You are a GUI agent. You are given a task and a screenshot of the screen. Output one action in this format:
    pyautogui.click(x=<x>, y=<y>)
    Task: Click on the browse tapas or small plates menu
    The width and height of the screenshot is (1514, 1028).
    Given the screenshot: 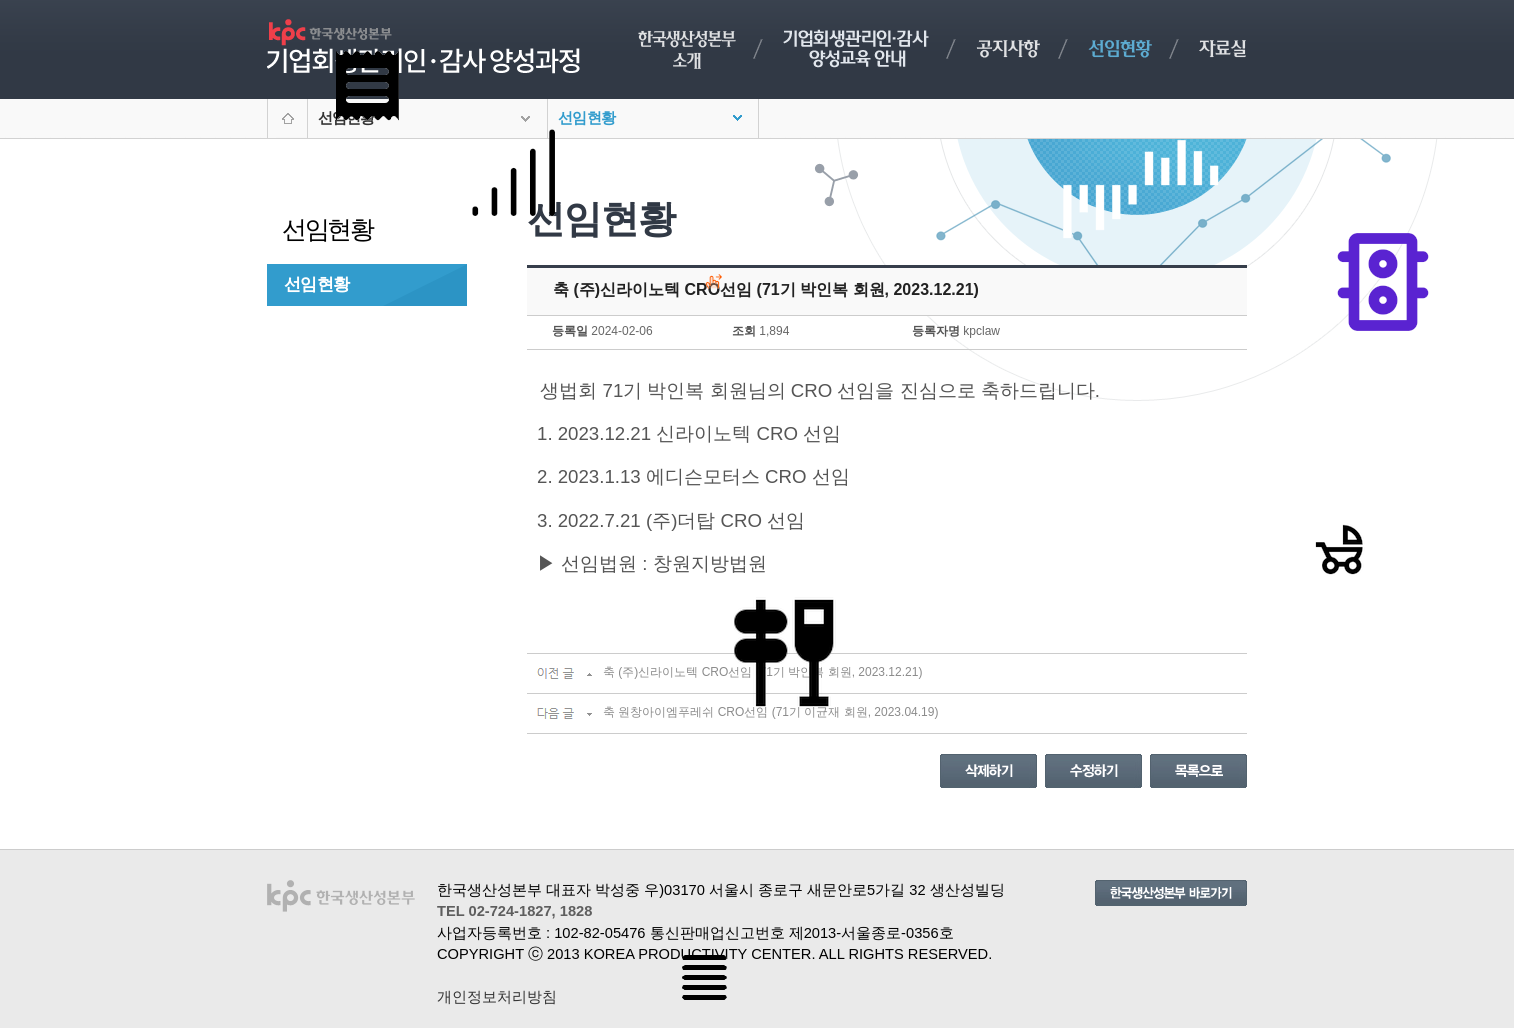 What is the action you would take?
    pyautogui.click(x=785, y=653)
    